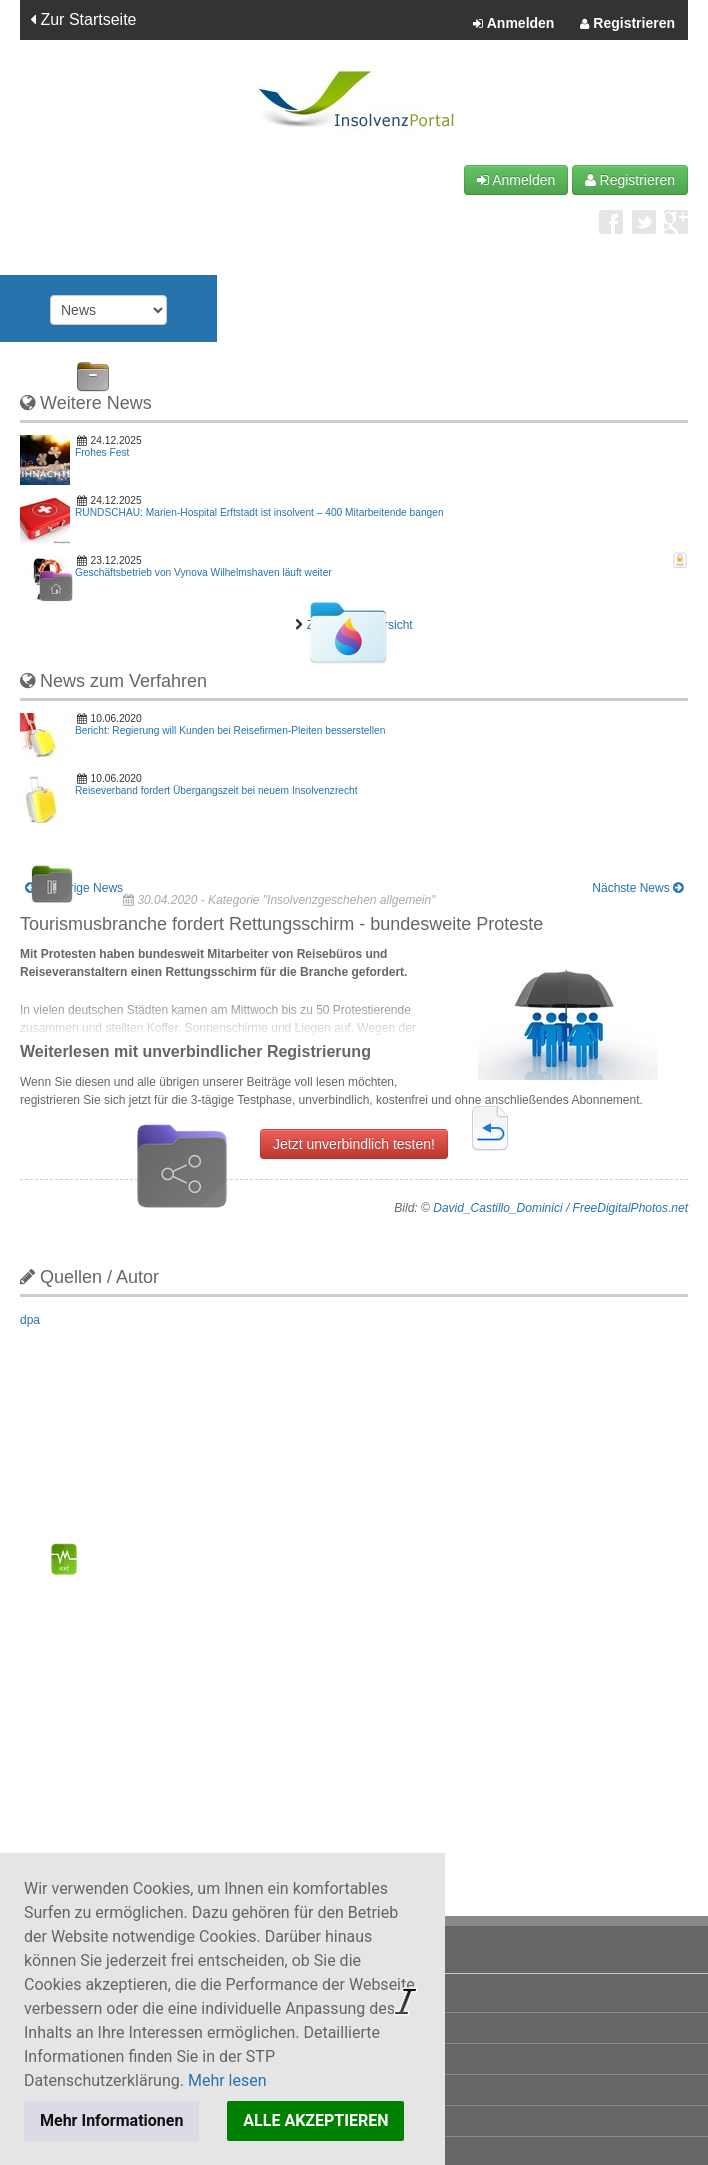 Image resolution: width=708 pixels, height=2165 pixels. Describe the element at coordinates (680, 560) in the screenshot. I see `a pgp-encrypted file` at that location.